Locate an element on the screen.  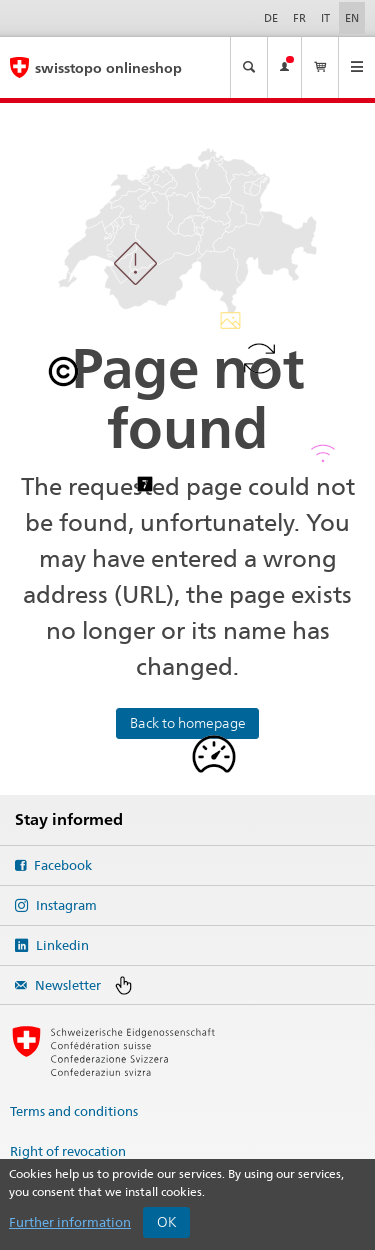
view image or photo is located at coordinates (230, 320).